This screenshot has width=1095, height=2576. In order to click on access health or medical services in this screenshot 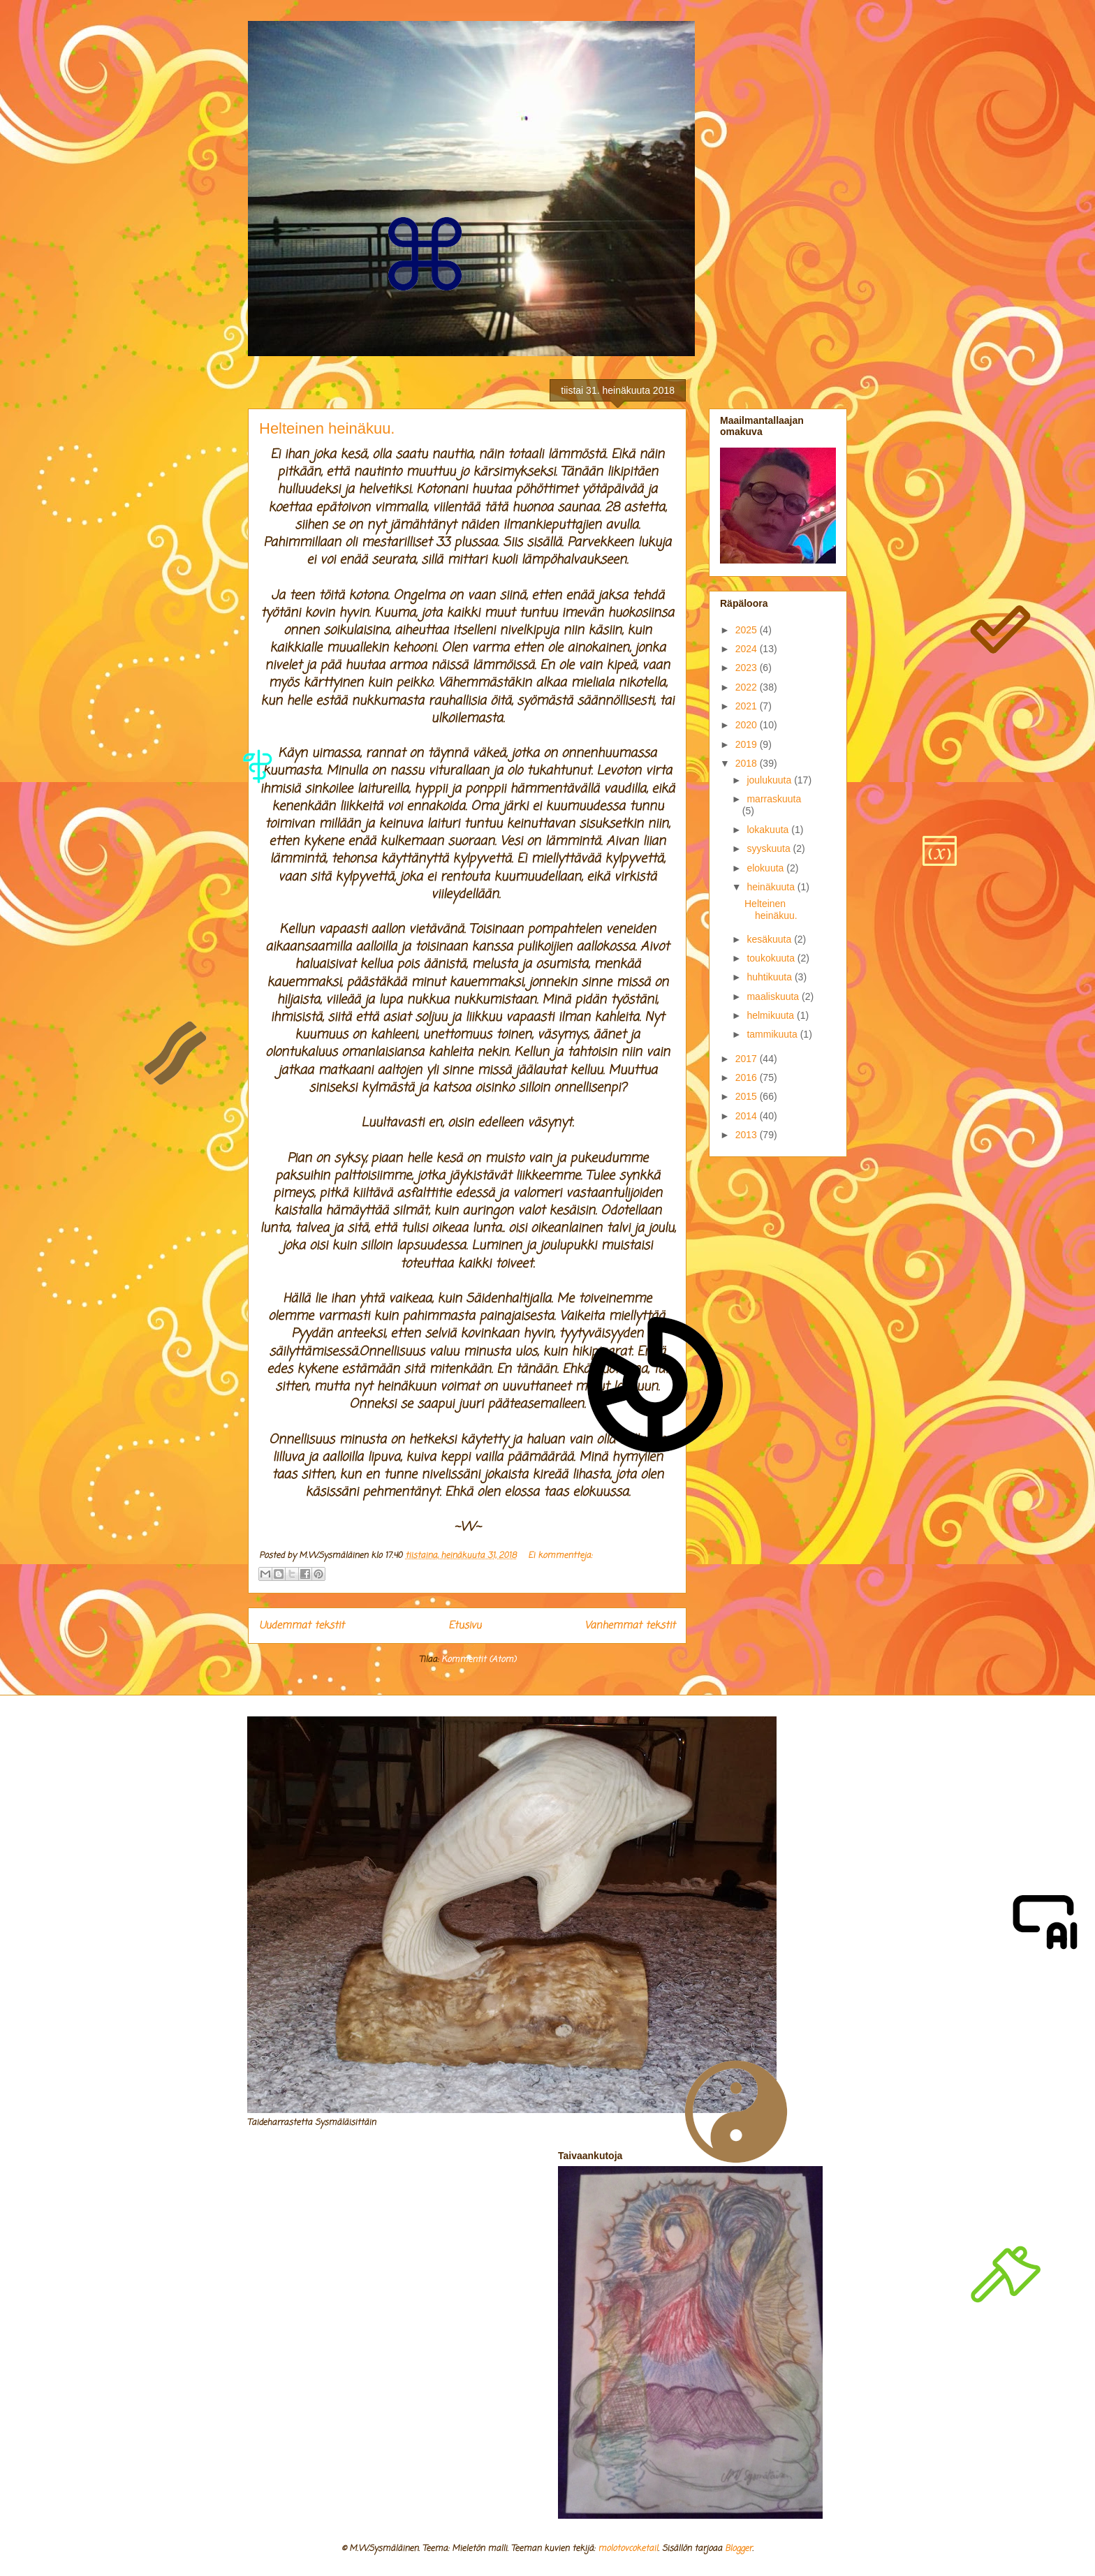, I will do `click(258, 766)`.